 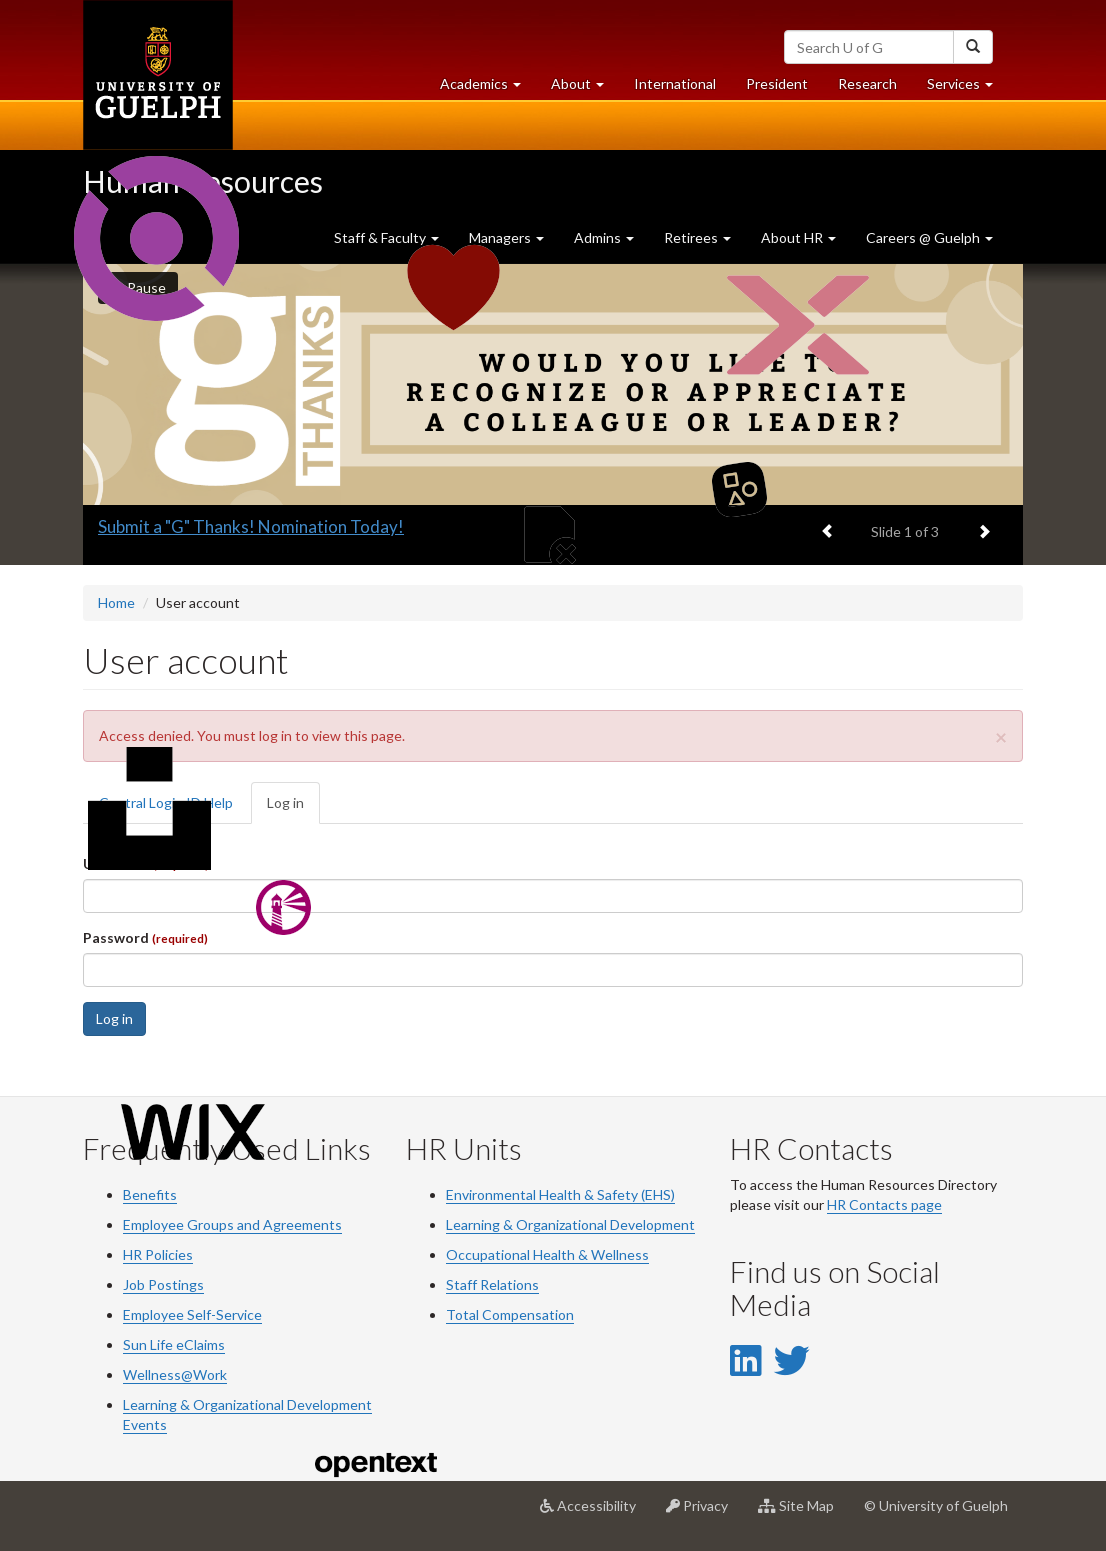 What do you see at coordinates (149, 808) in the screenshot?
I see `open unsplash to browse stock photos` at bounding box center [149, 808].